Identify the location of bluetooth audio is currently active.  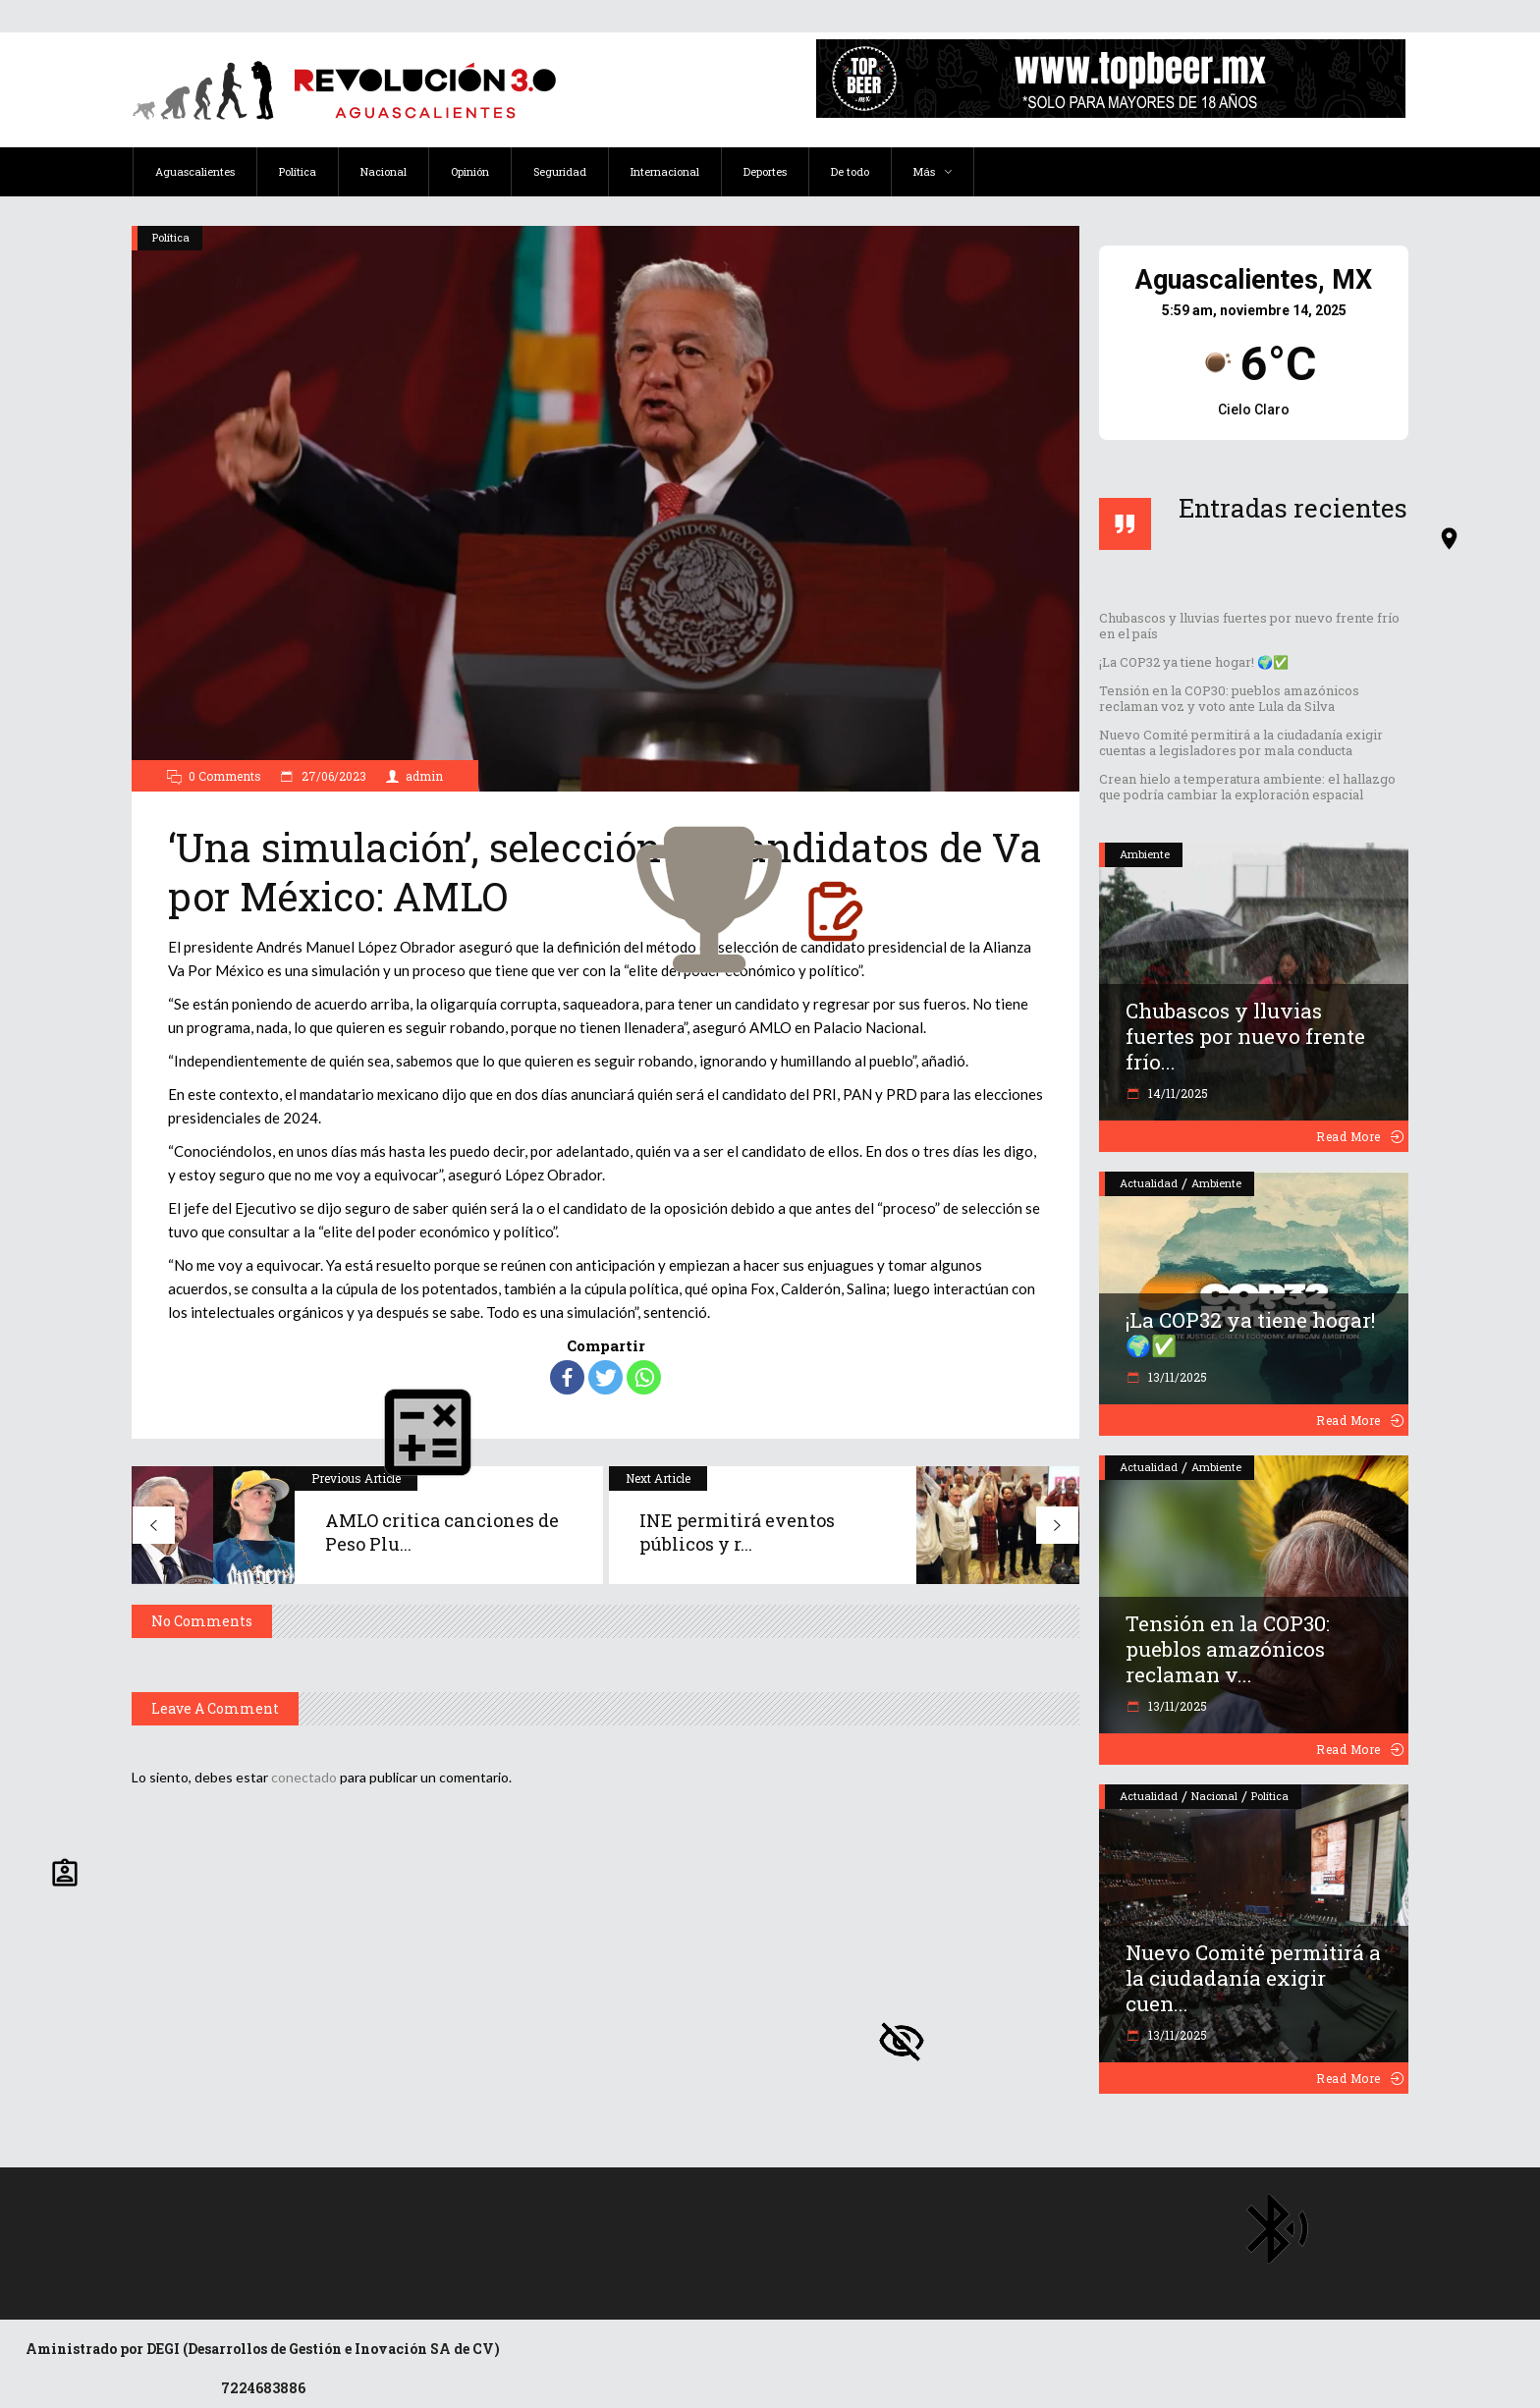
(1277, 2228).